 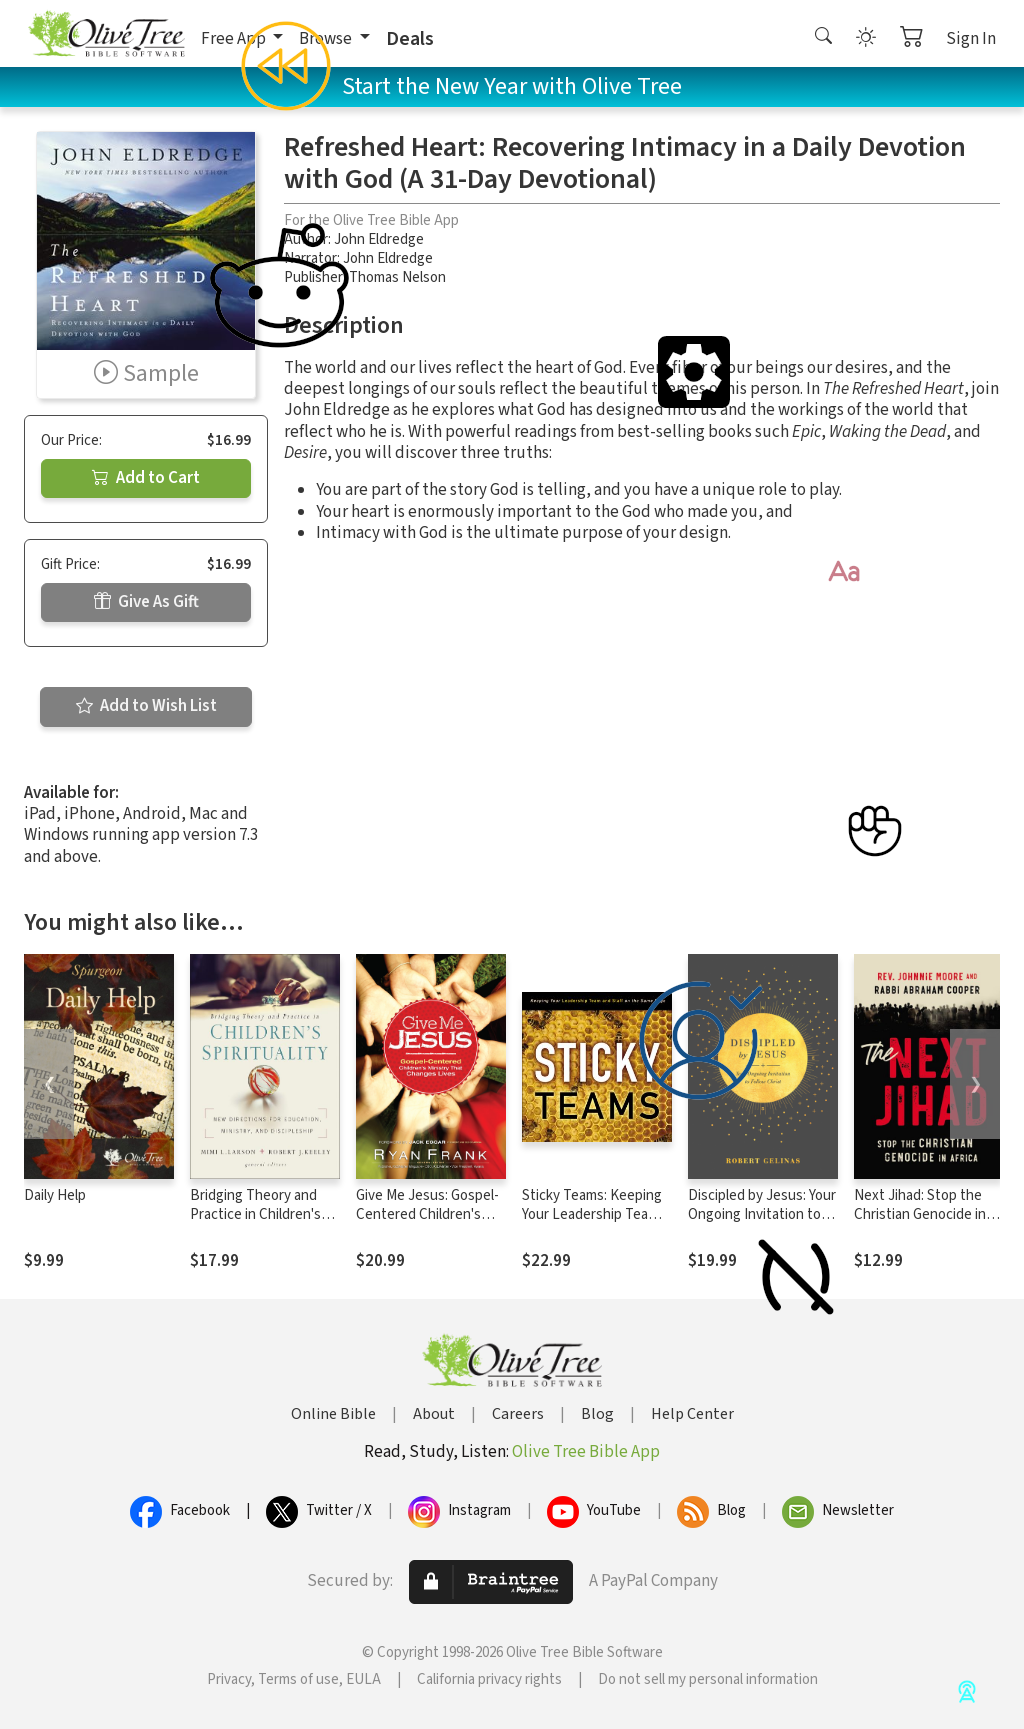 What do you see at coordinates (967, 1692) in the screenshot?
I see `indicates cellular network signal or coverage` at bounding box center [967, 1692].